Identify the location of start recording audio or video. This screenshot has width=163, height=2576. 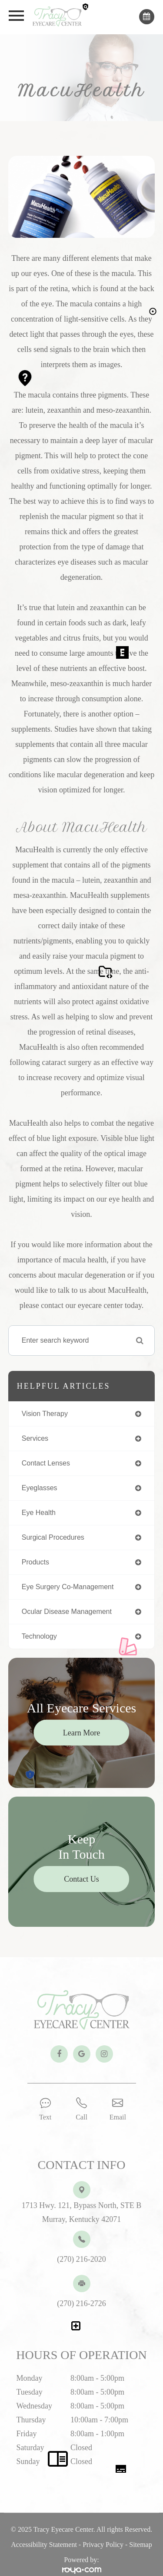
(153, 311).